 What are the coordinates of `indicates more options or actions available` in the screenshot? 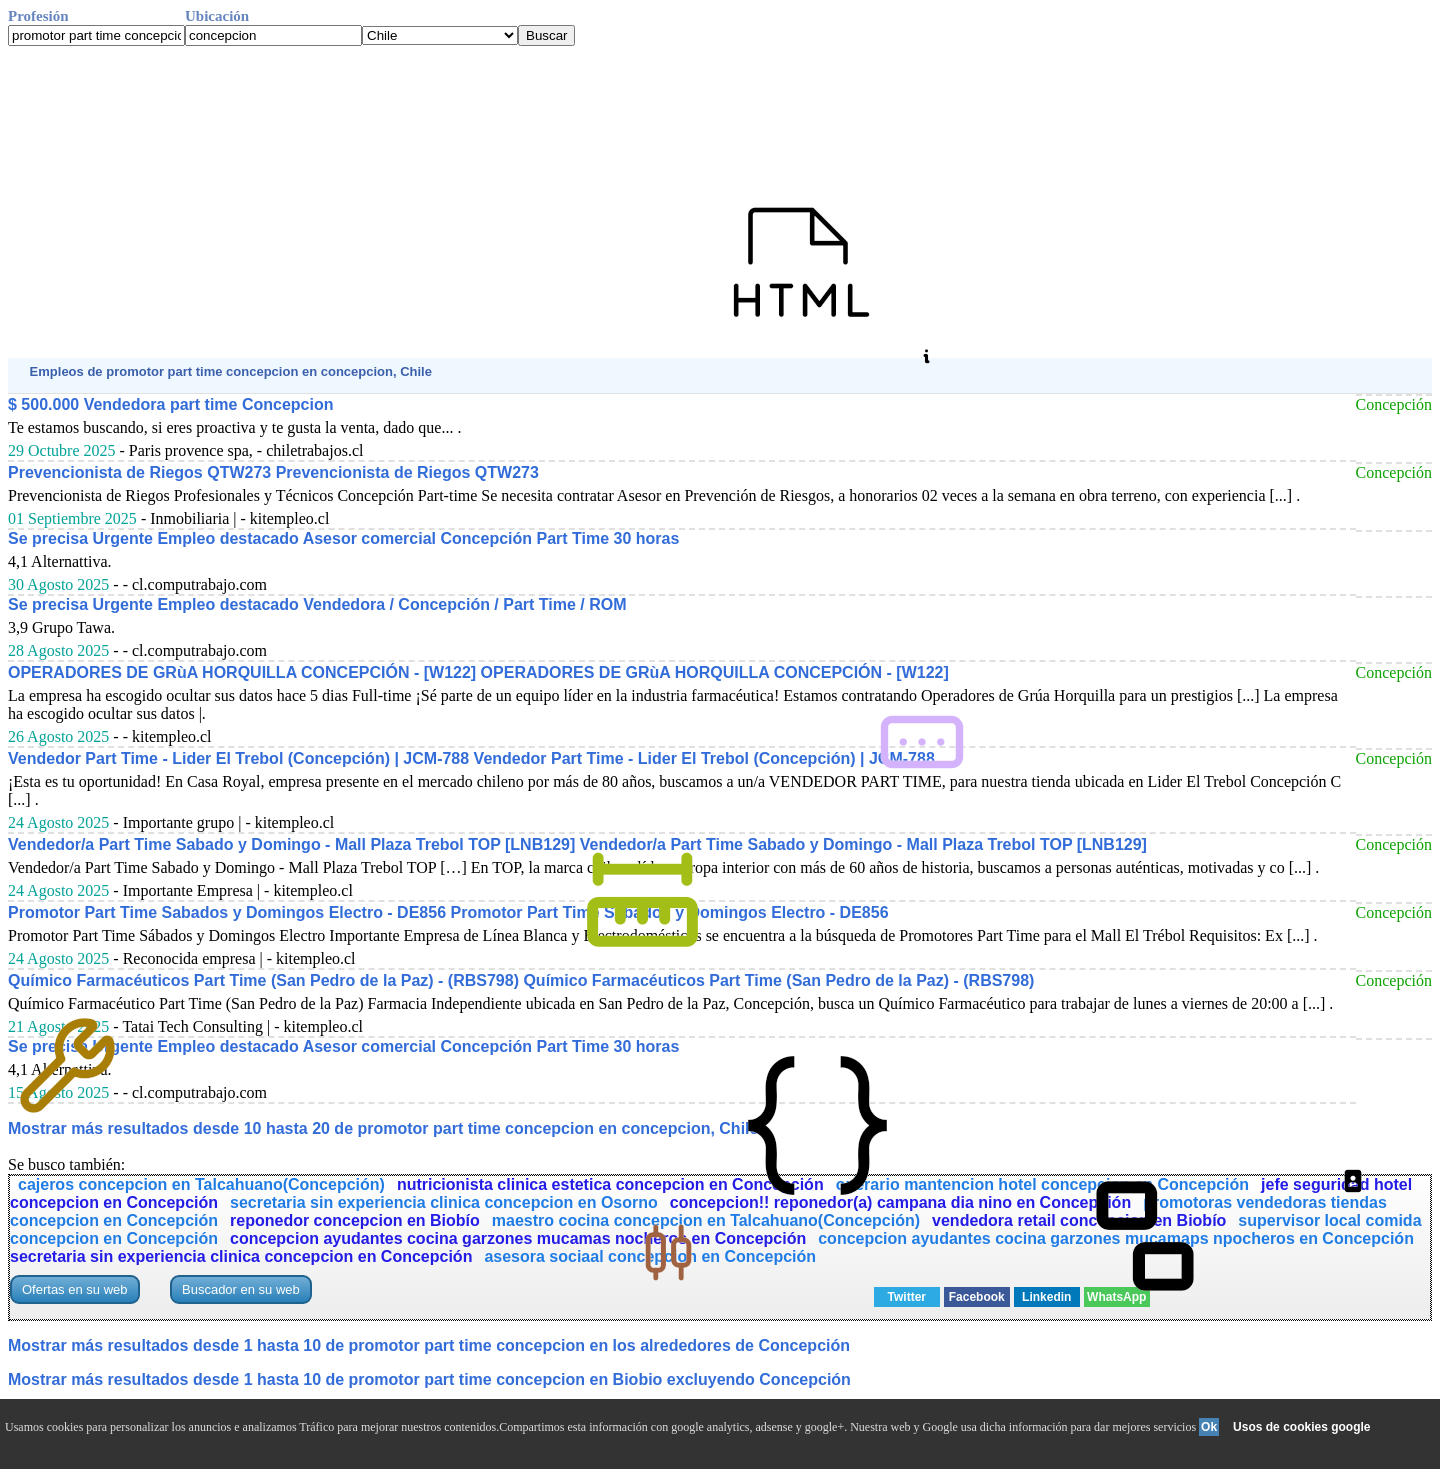 It's located at (922, 742).